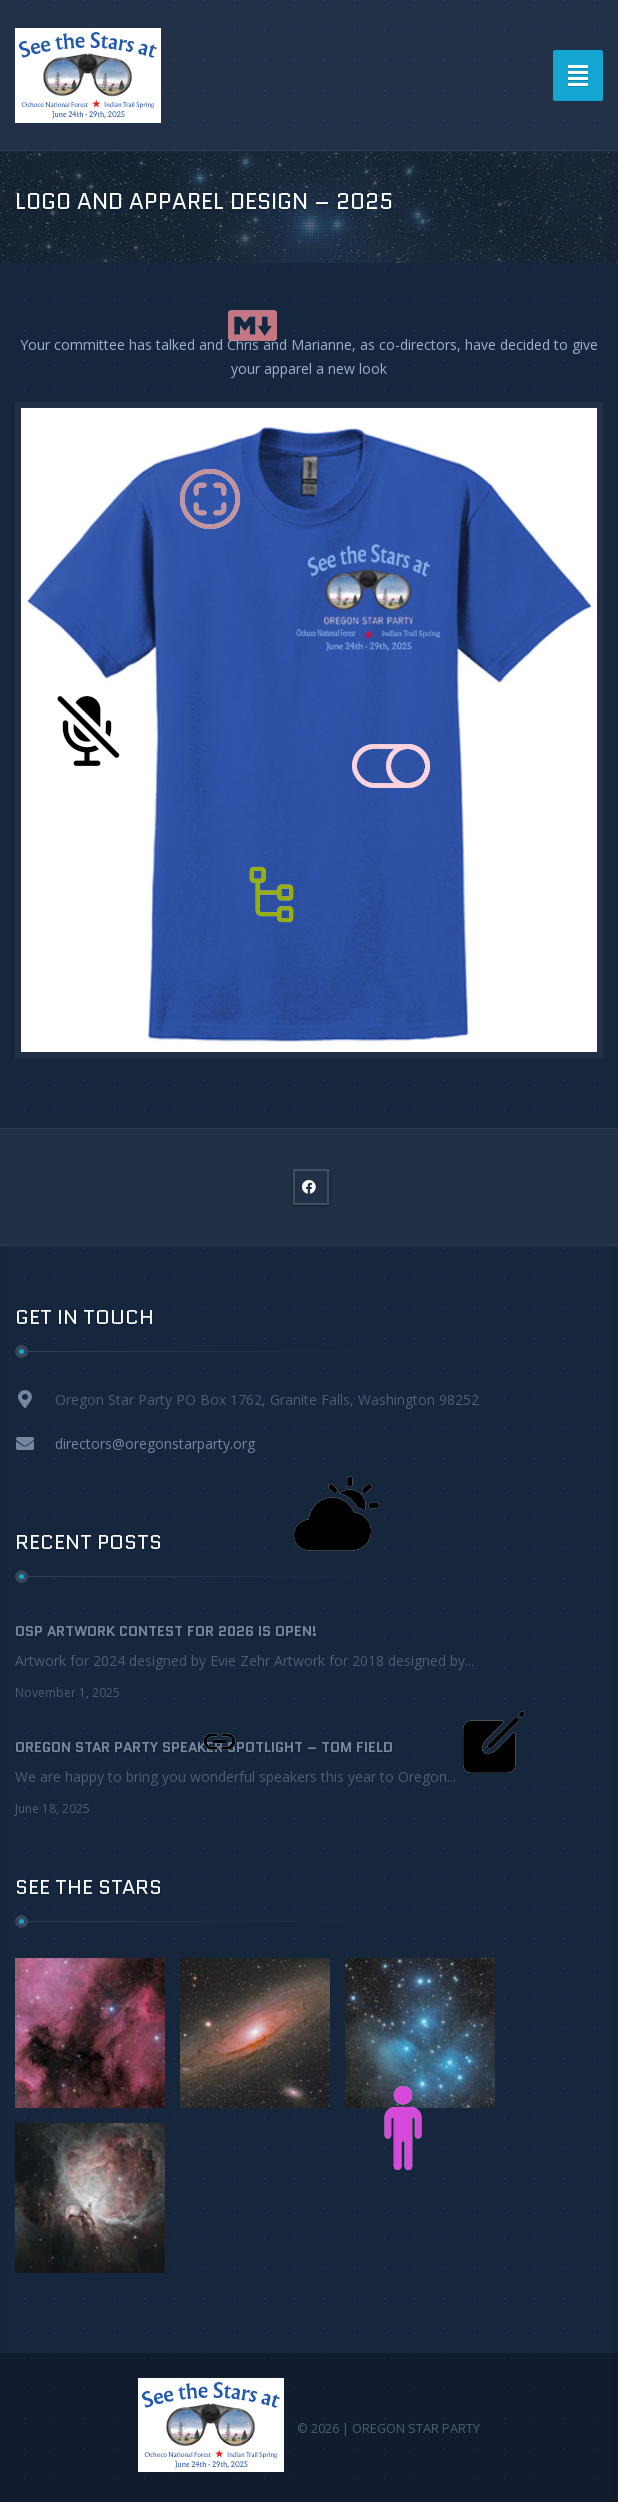 This screenshot has width=618, height=2502. Describe the element at coordinates (252, 325) in the screenshot. I see `format text using markdown` at that location.